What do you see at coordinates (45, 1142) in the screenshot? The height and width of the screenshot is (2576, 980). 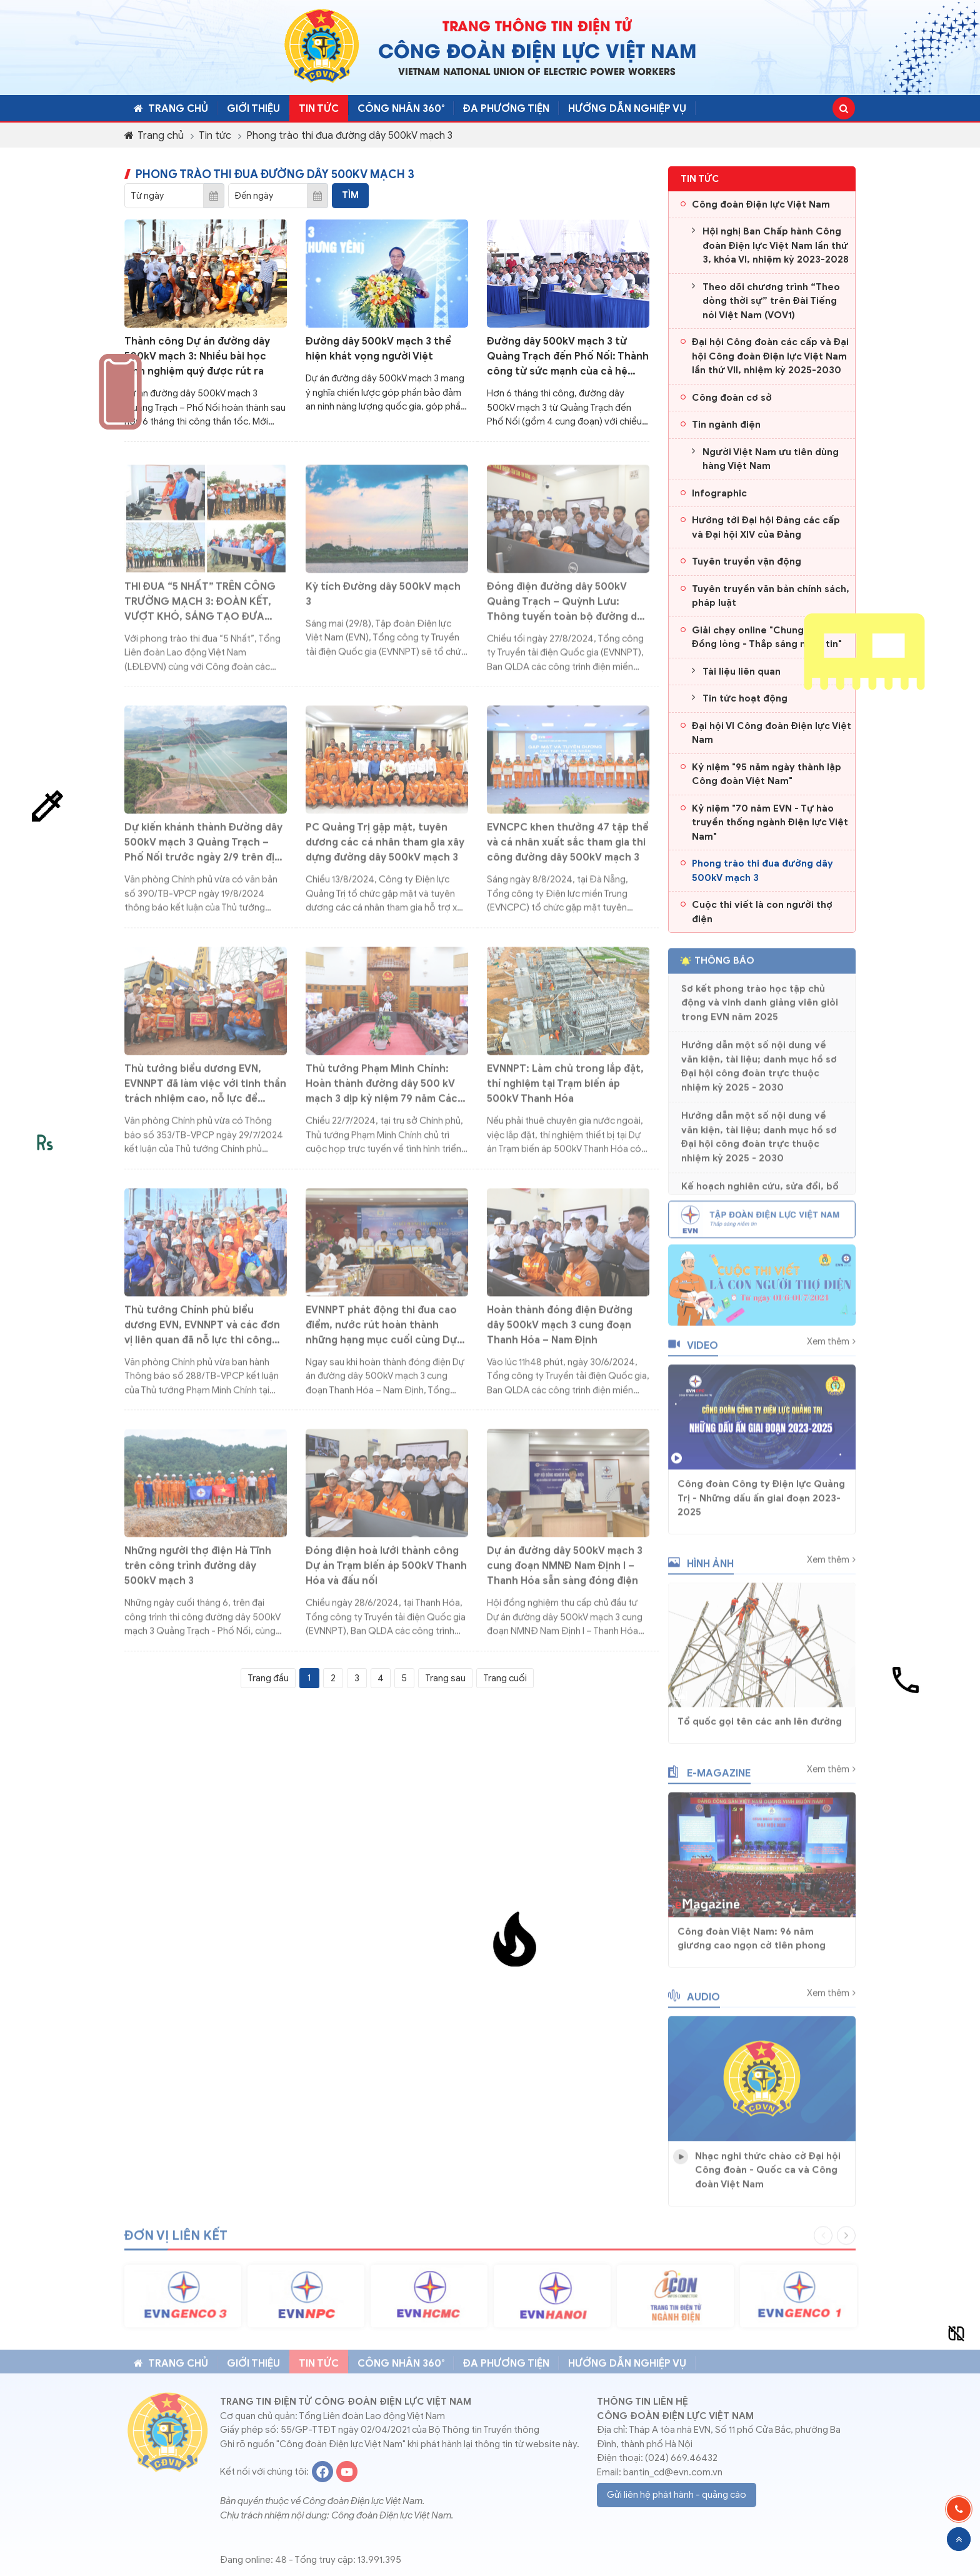 I see `indicates price or payment amount in Indian rupees` at bounding box center [45, 1142].